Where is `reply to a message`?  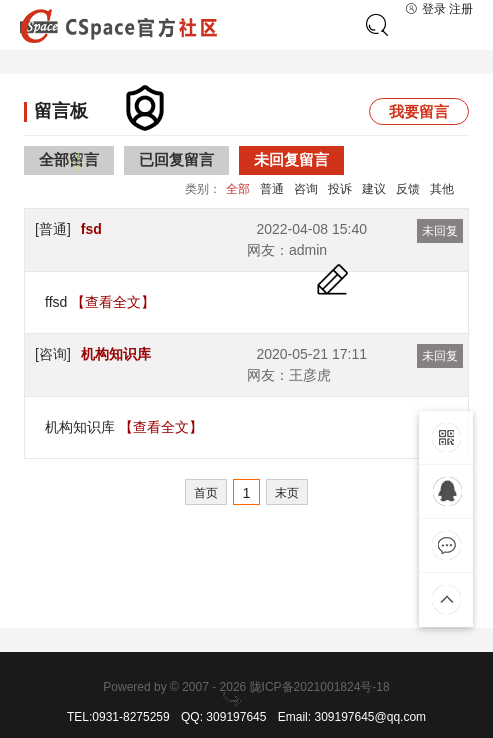
reply to a message is located at coordinates (232, 699).